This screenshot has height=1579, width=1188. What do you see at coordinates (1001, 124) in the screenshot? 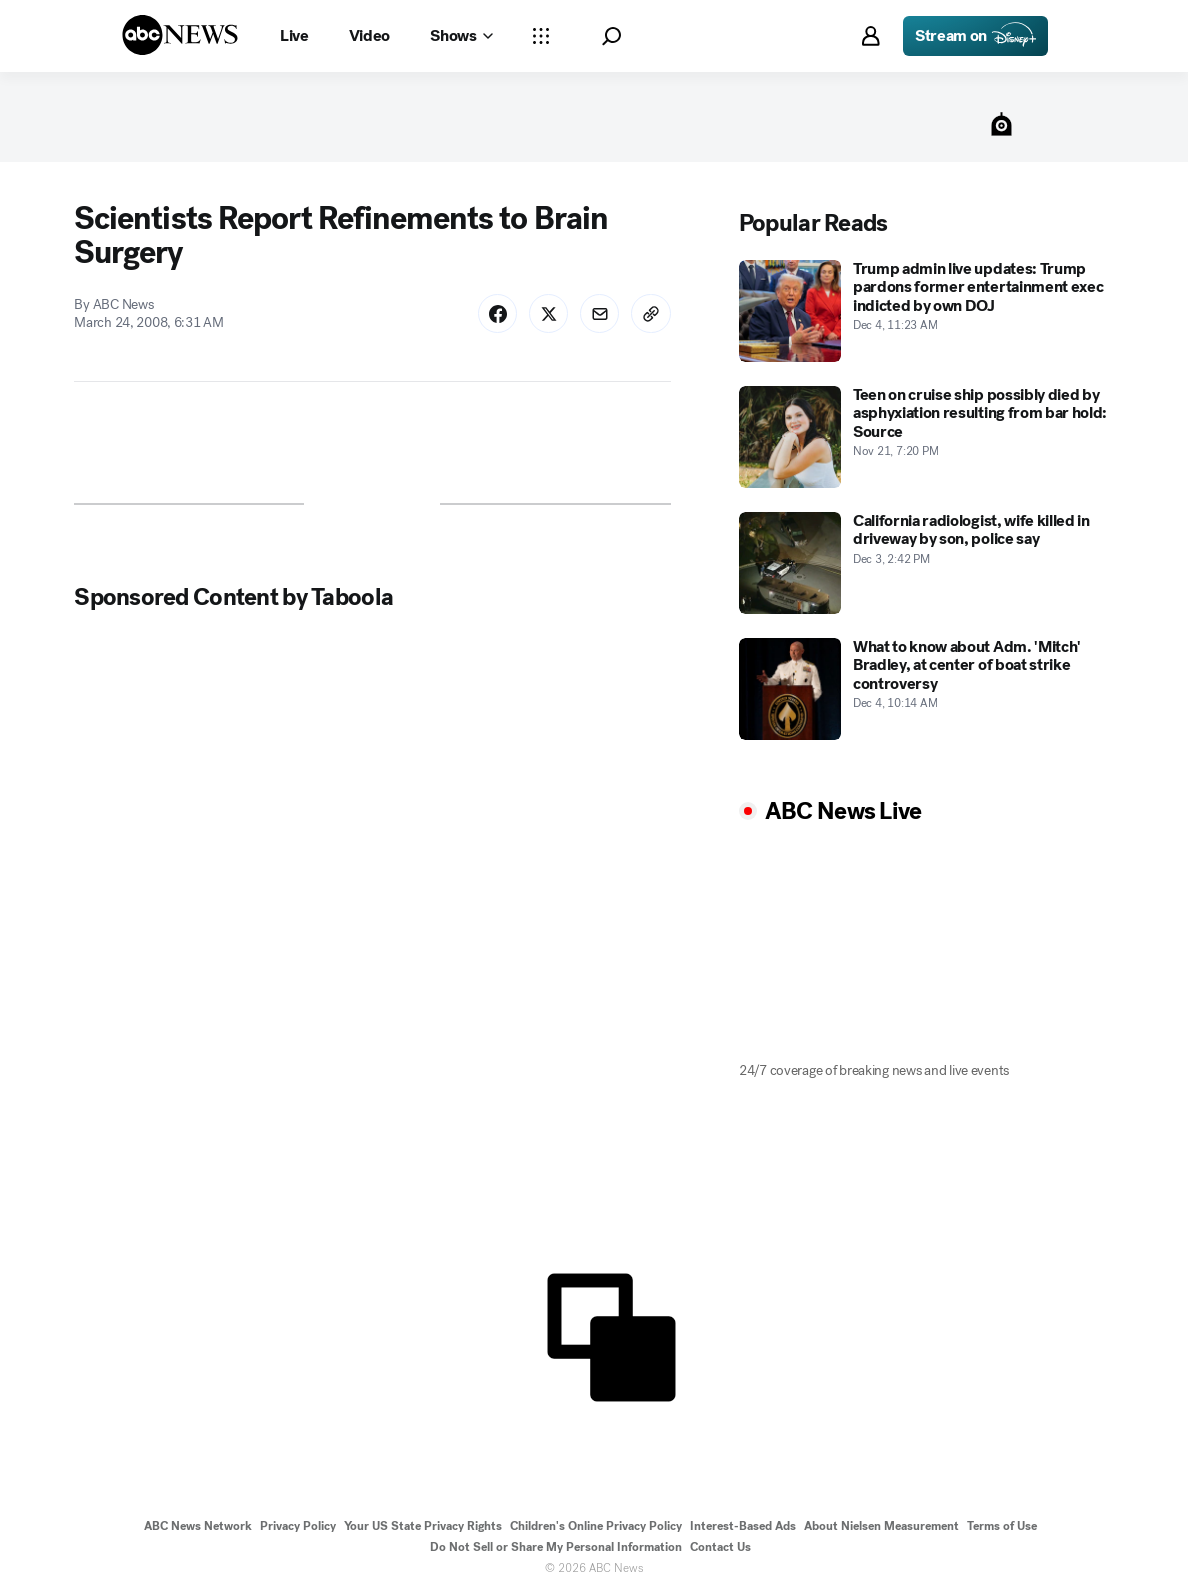
I see `access AI or chatbot features` at bounding box center [1001, 124].